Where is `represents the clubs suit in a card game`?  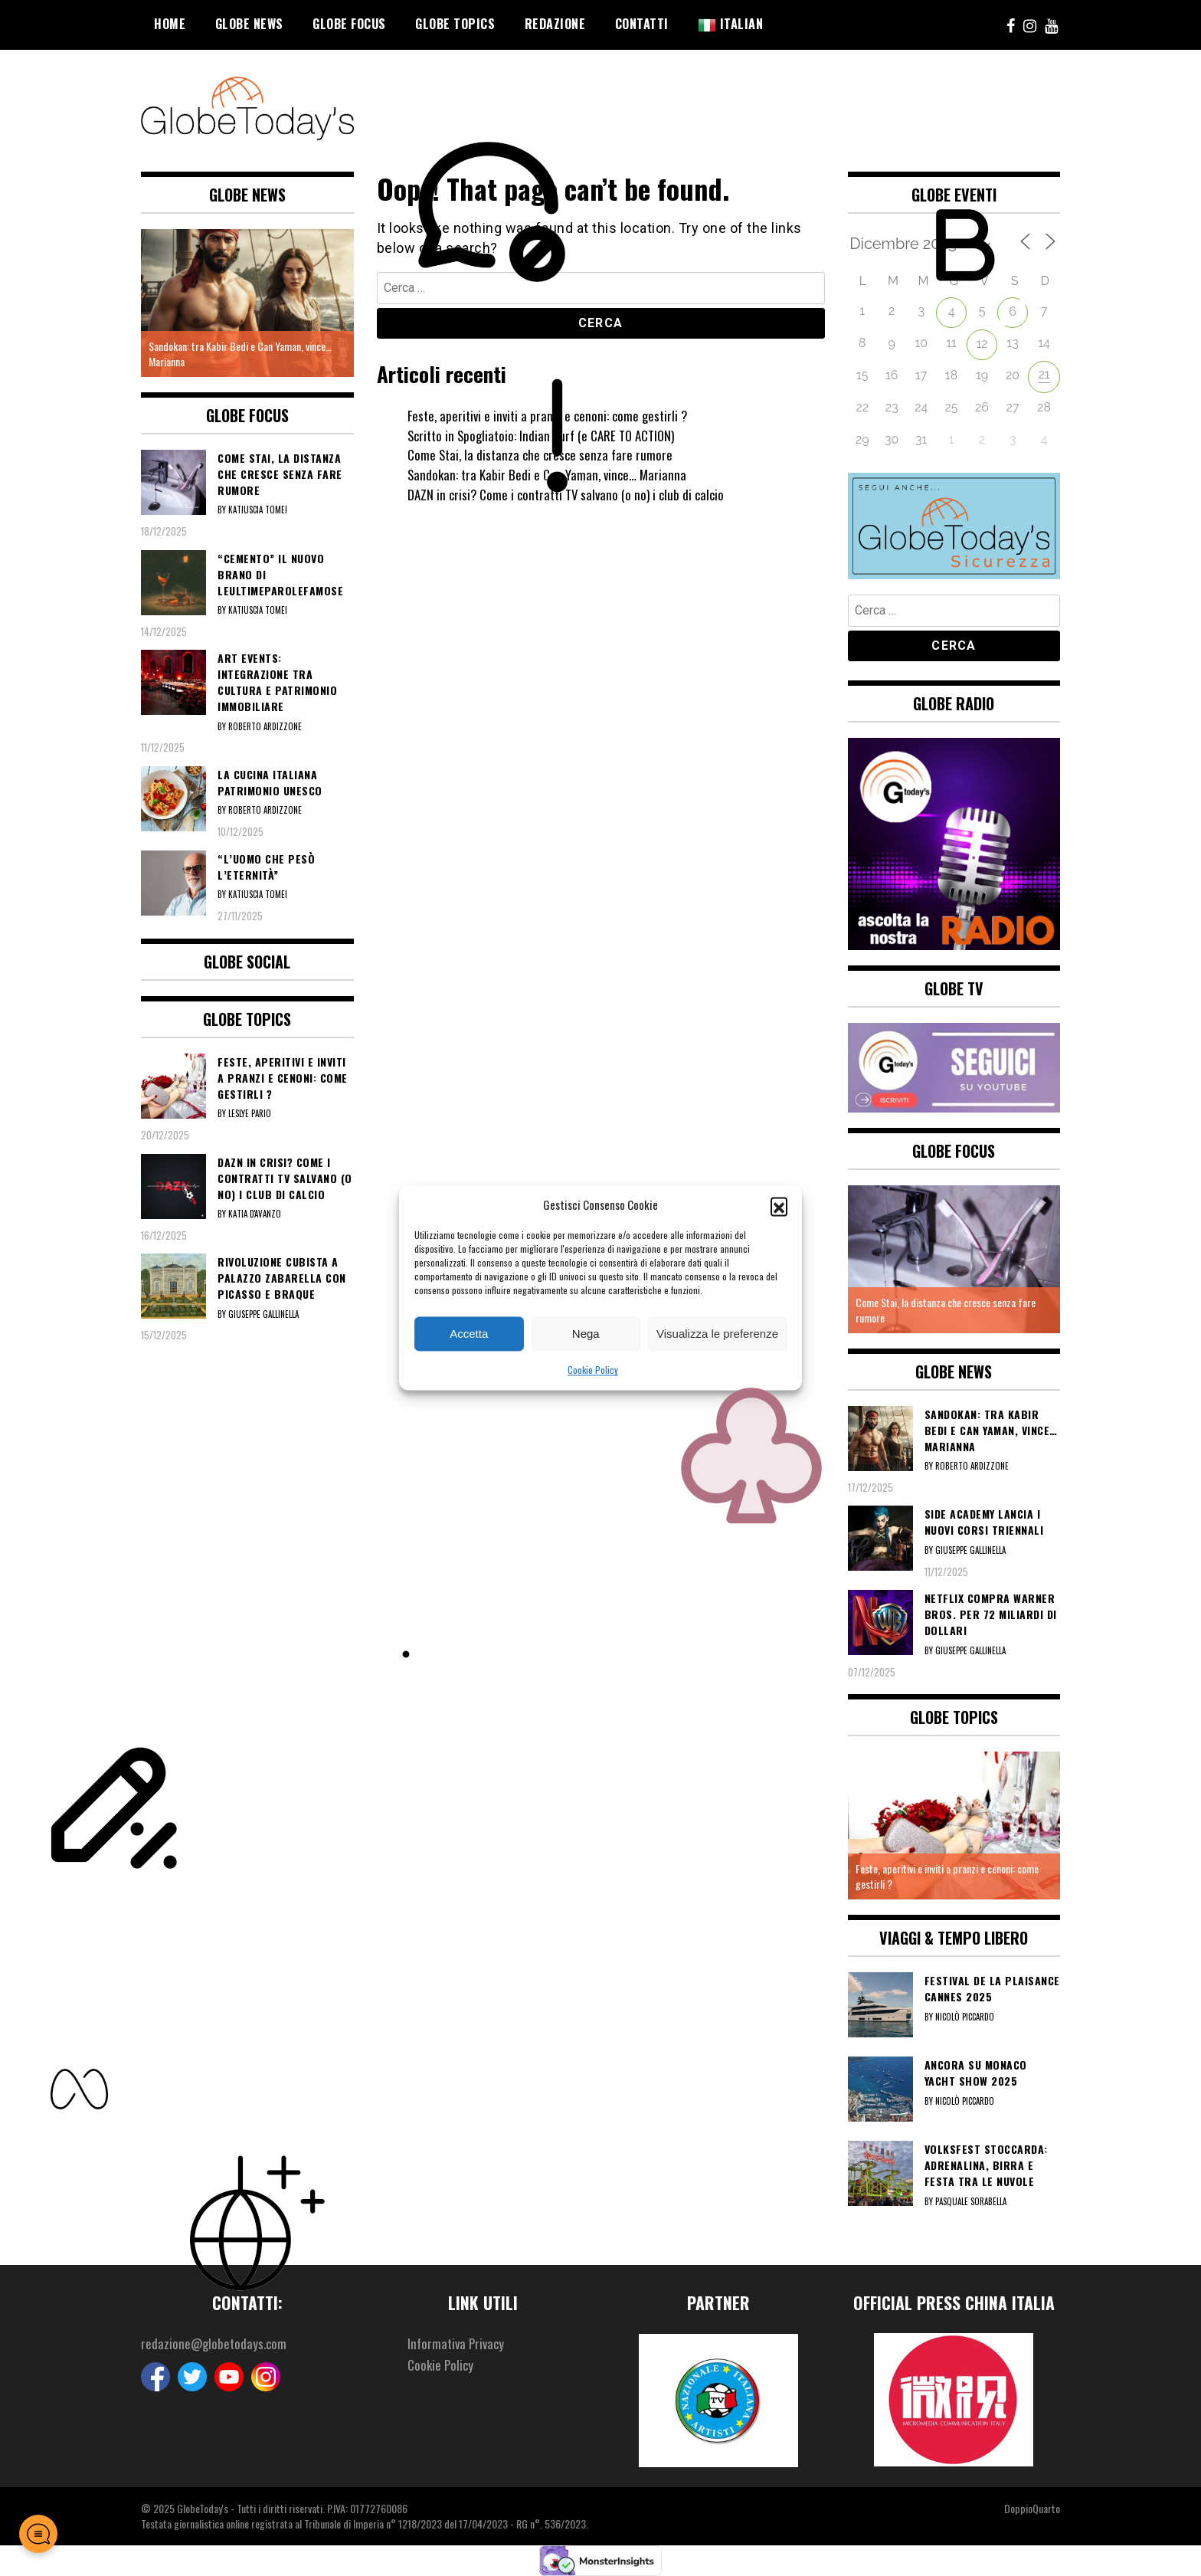
represents the clubs suit in a card game is located at coordinates (751, 1458).